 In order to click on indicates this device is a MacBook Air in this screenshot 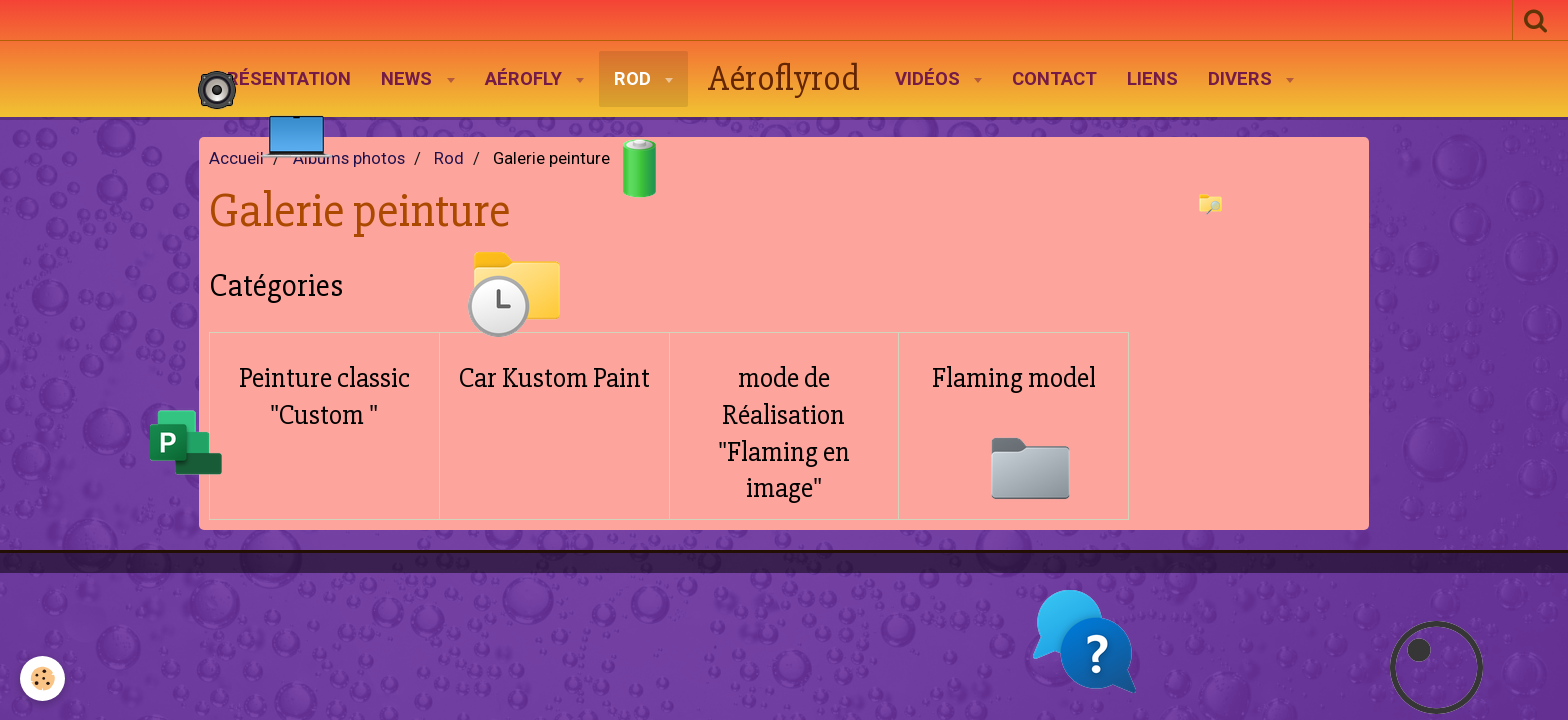, I will do `click(296, 130)`.